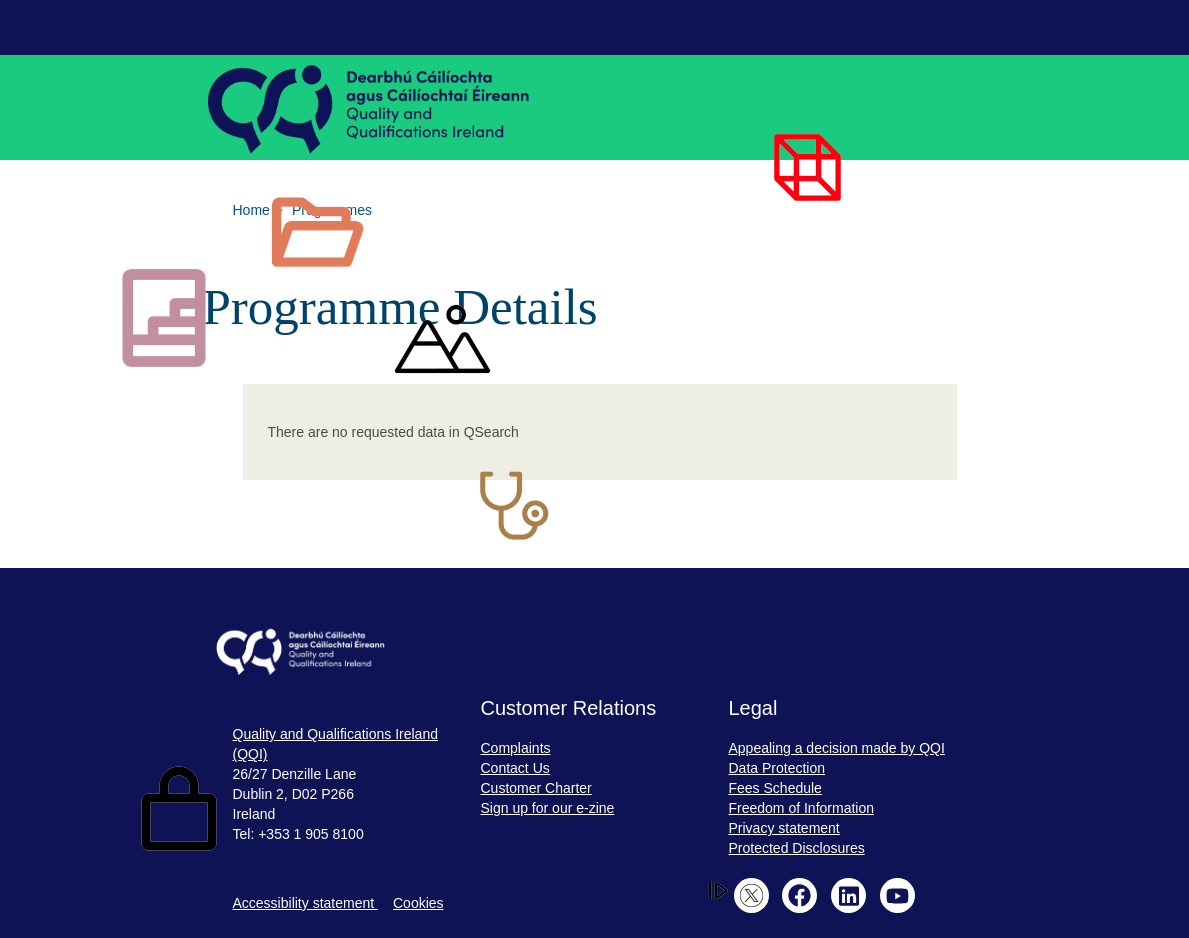 Image resolution: width=1189 pixels, height=938 pixels. I want to click on lock or secure this item, so click(179, 813).